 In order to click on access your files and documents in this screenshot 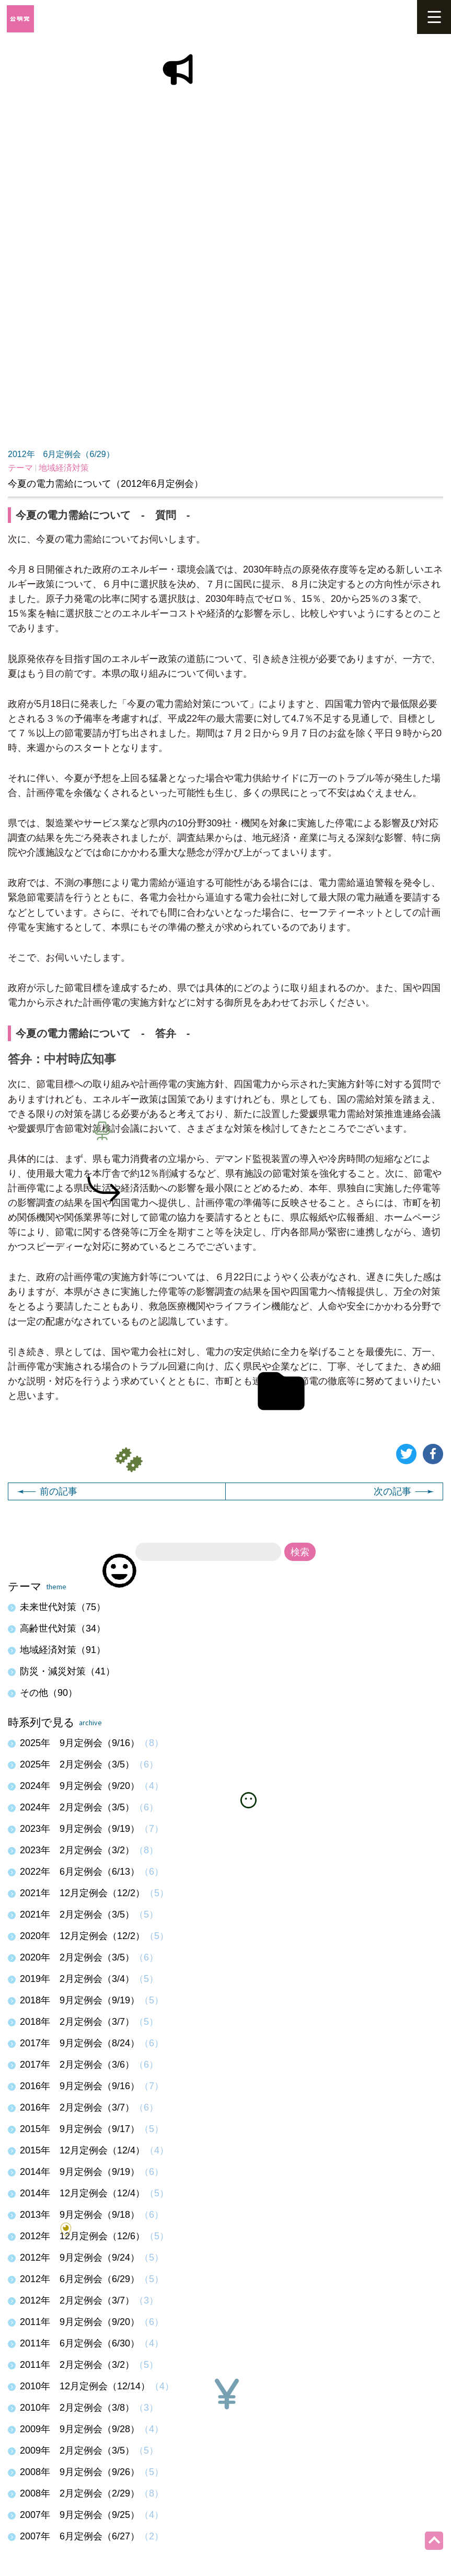, I will do `click(281, 1393)`.